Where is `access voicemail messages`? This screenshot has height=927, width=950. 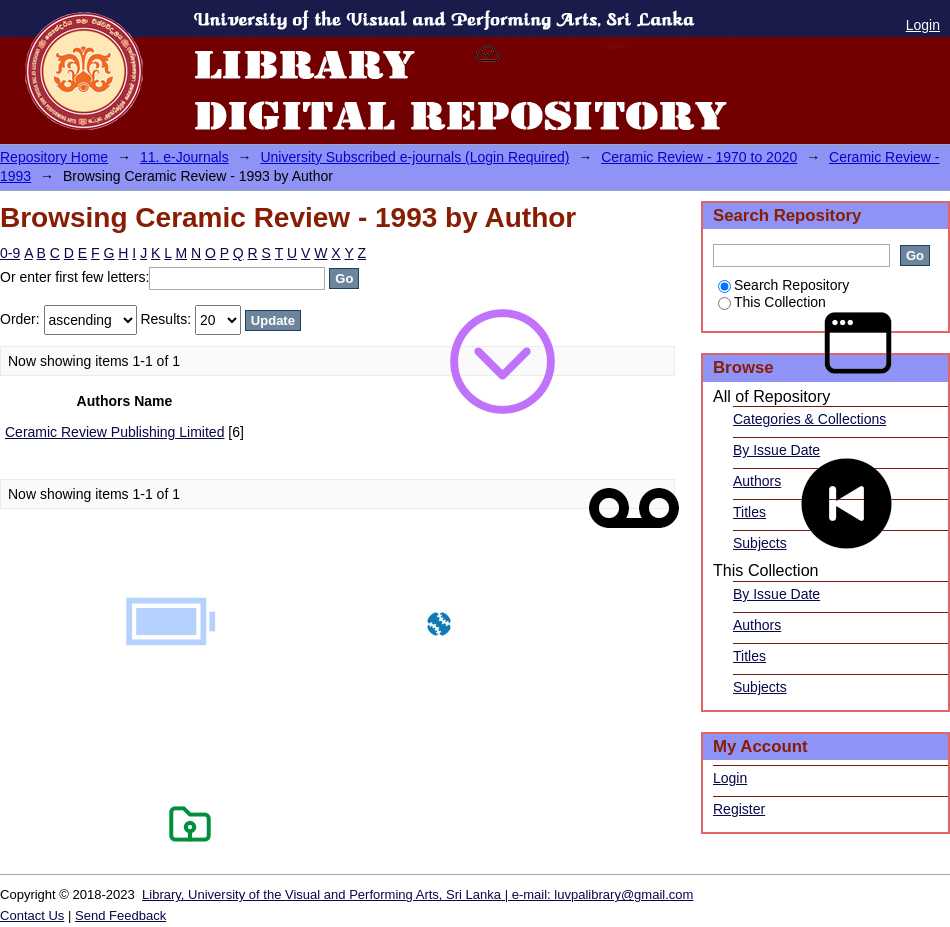 access voicemail messages is located at coordinates (634, 508).